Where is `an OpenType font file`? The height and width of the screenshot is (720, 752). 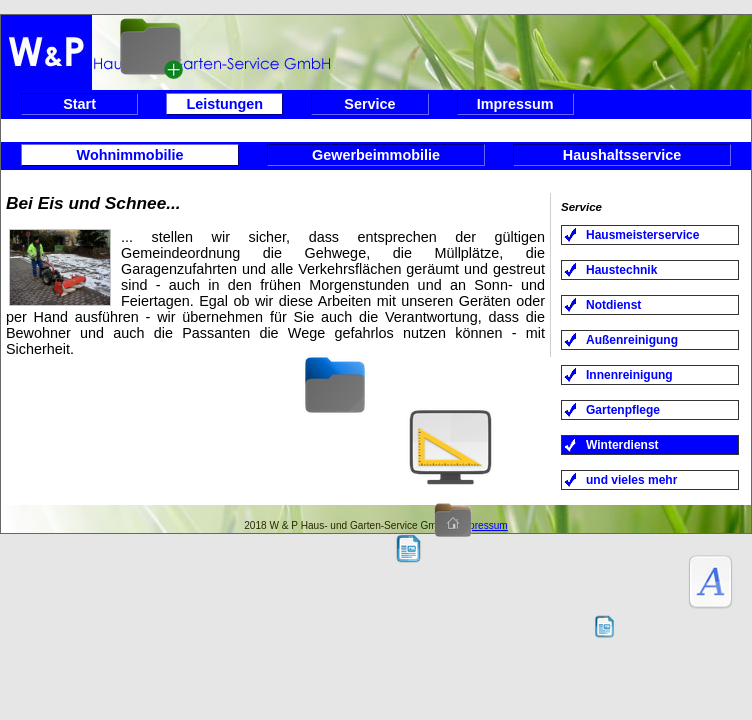 an OpenType font file is located at coordinates (710, 581).